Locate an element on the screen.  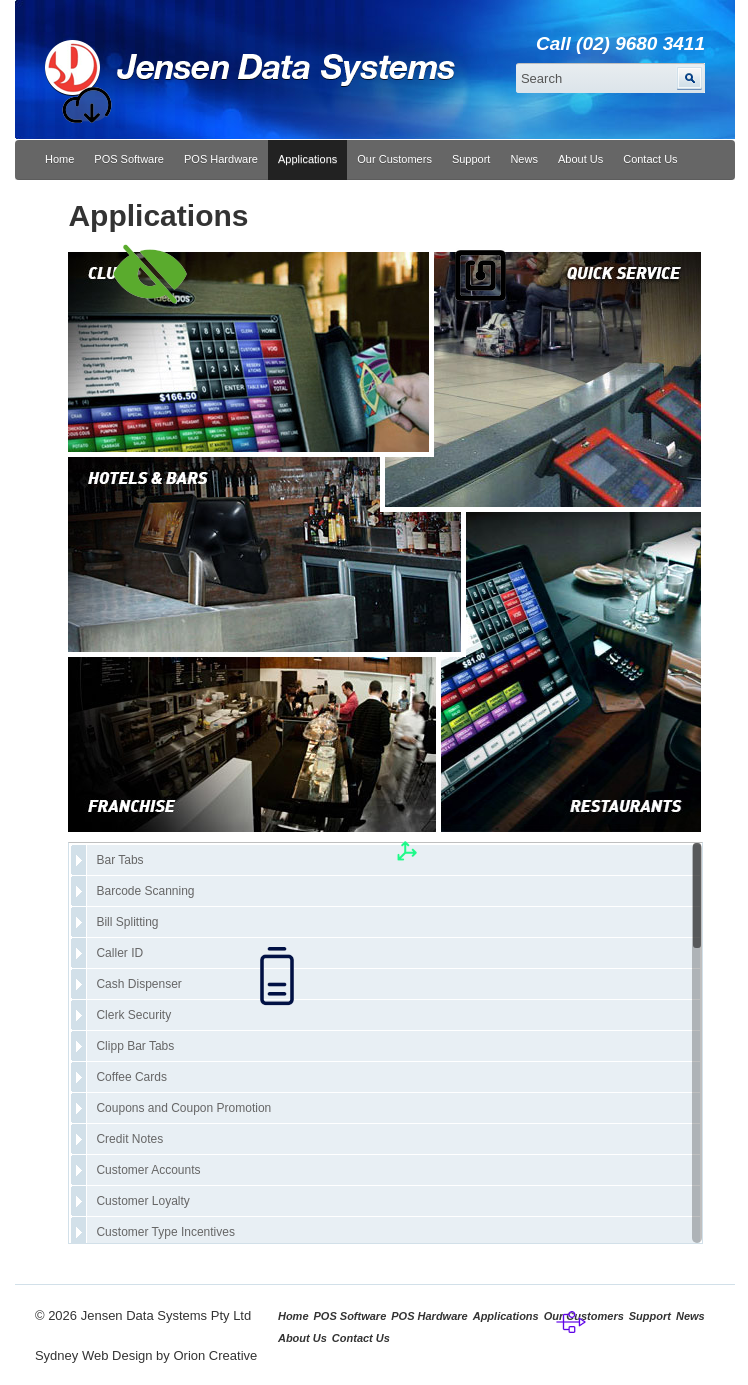
connect a USB device is located at coordinates (571, 1322).